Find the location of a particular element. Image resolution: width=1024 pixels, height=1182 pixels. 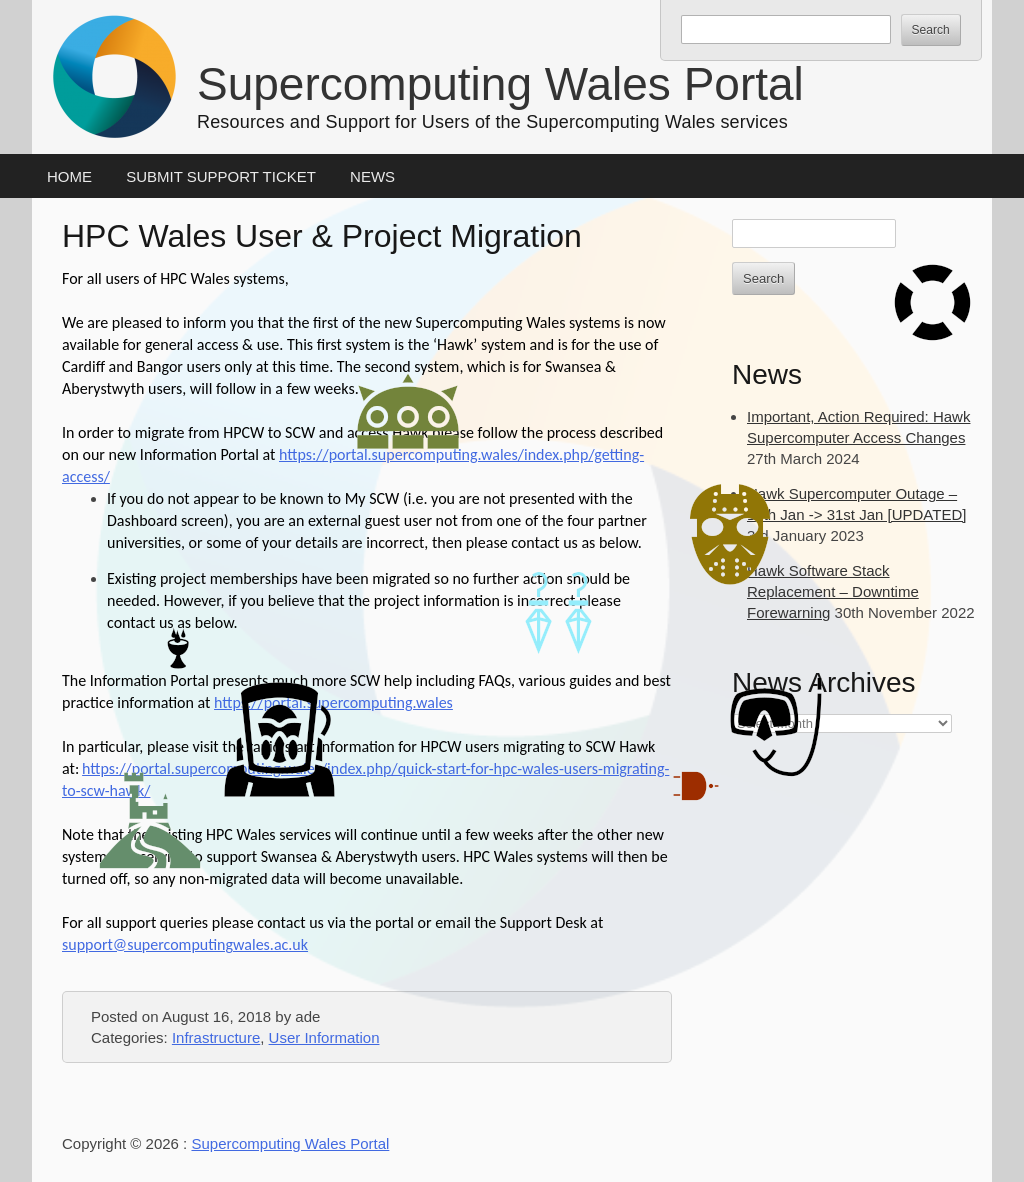

view castle or fortress location on map is located at coordinates (150, 818).